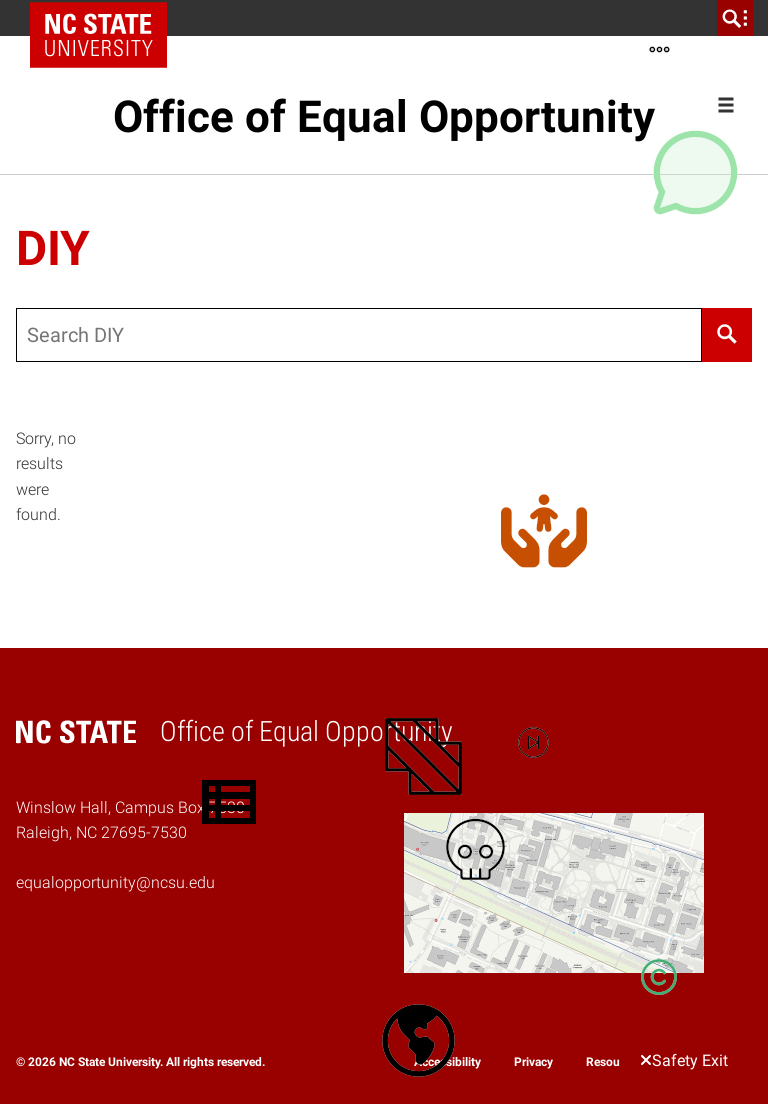 The image size is (768, 1104). What do you see at coordinates (544, 533) in the screenshot?
I see `access childcare or family services` at bounding box center [544, 533].